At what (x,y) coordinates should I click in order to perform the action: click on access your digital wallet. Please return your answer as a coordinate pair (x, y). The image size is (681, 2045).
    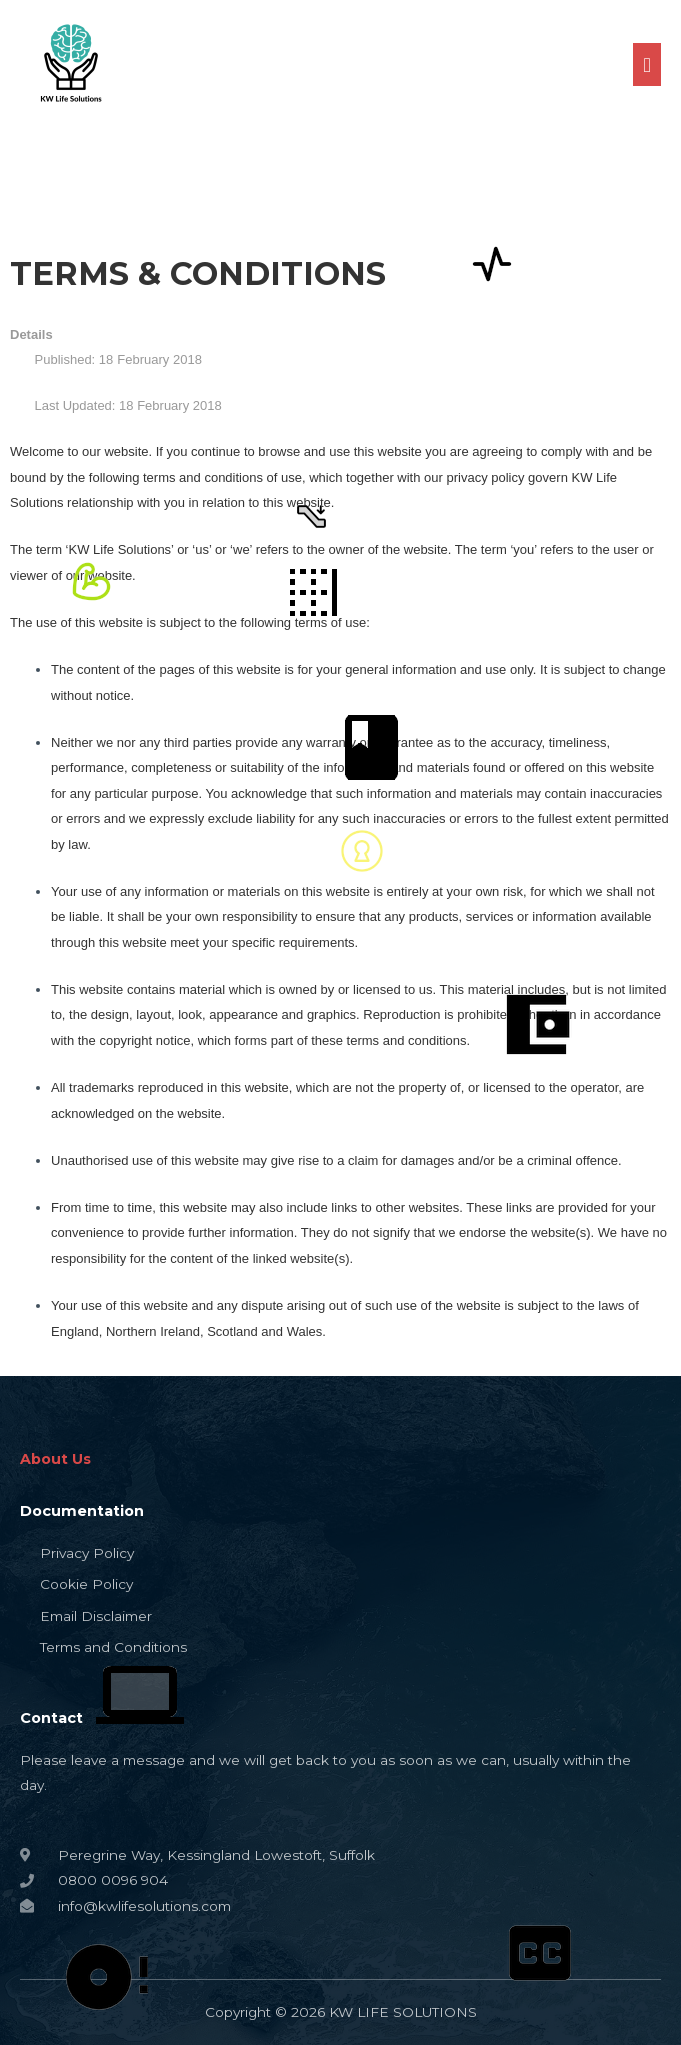
    Looking at the image, I should click on (536, 1024).